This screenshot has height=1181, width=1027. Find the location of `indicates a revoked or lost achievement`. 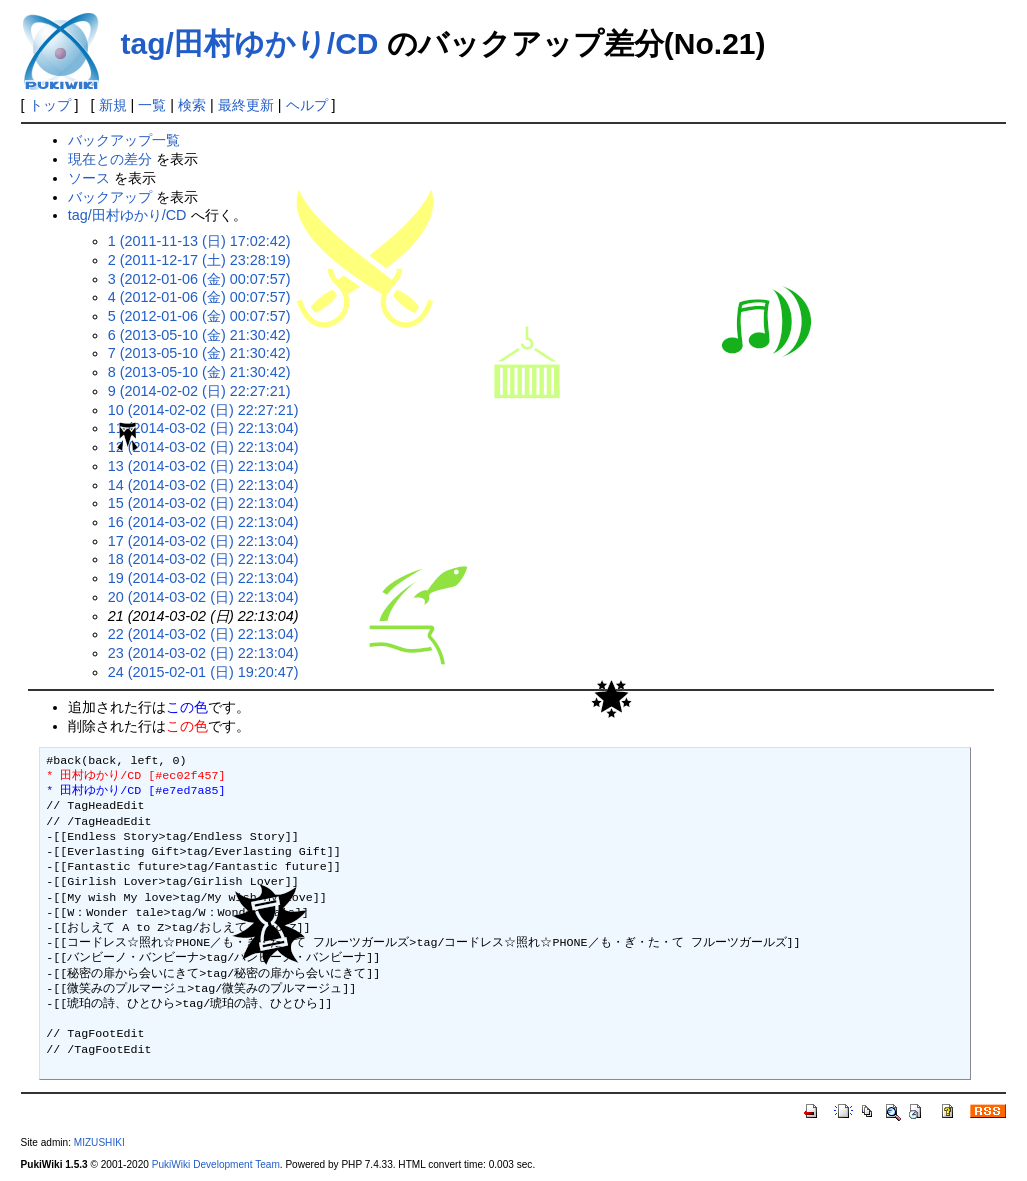

indicates a revoked or lost achievement is located at coordinates (127, 436).